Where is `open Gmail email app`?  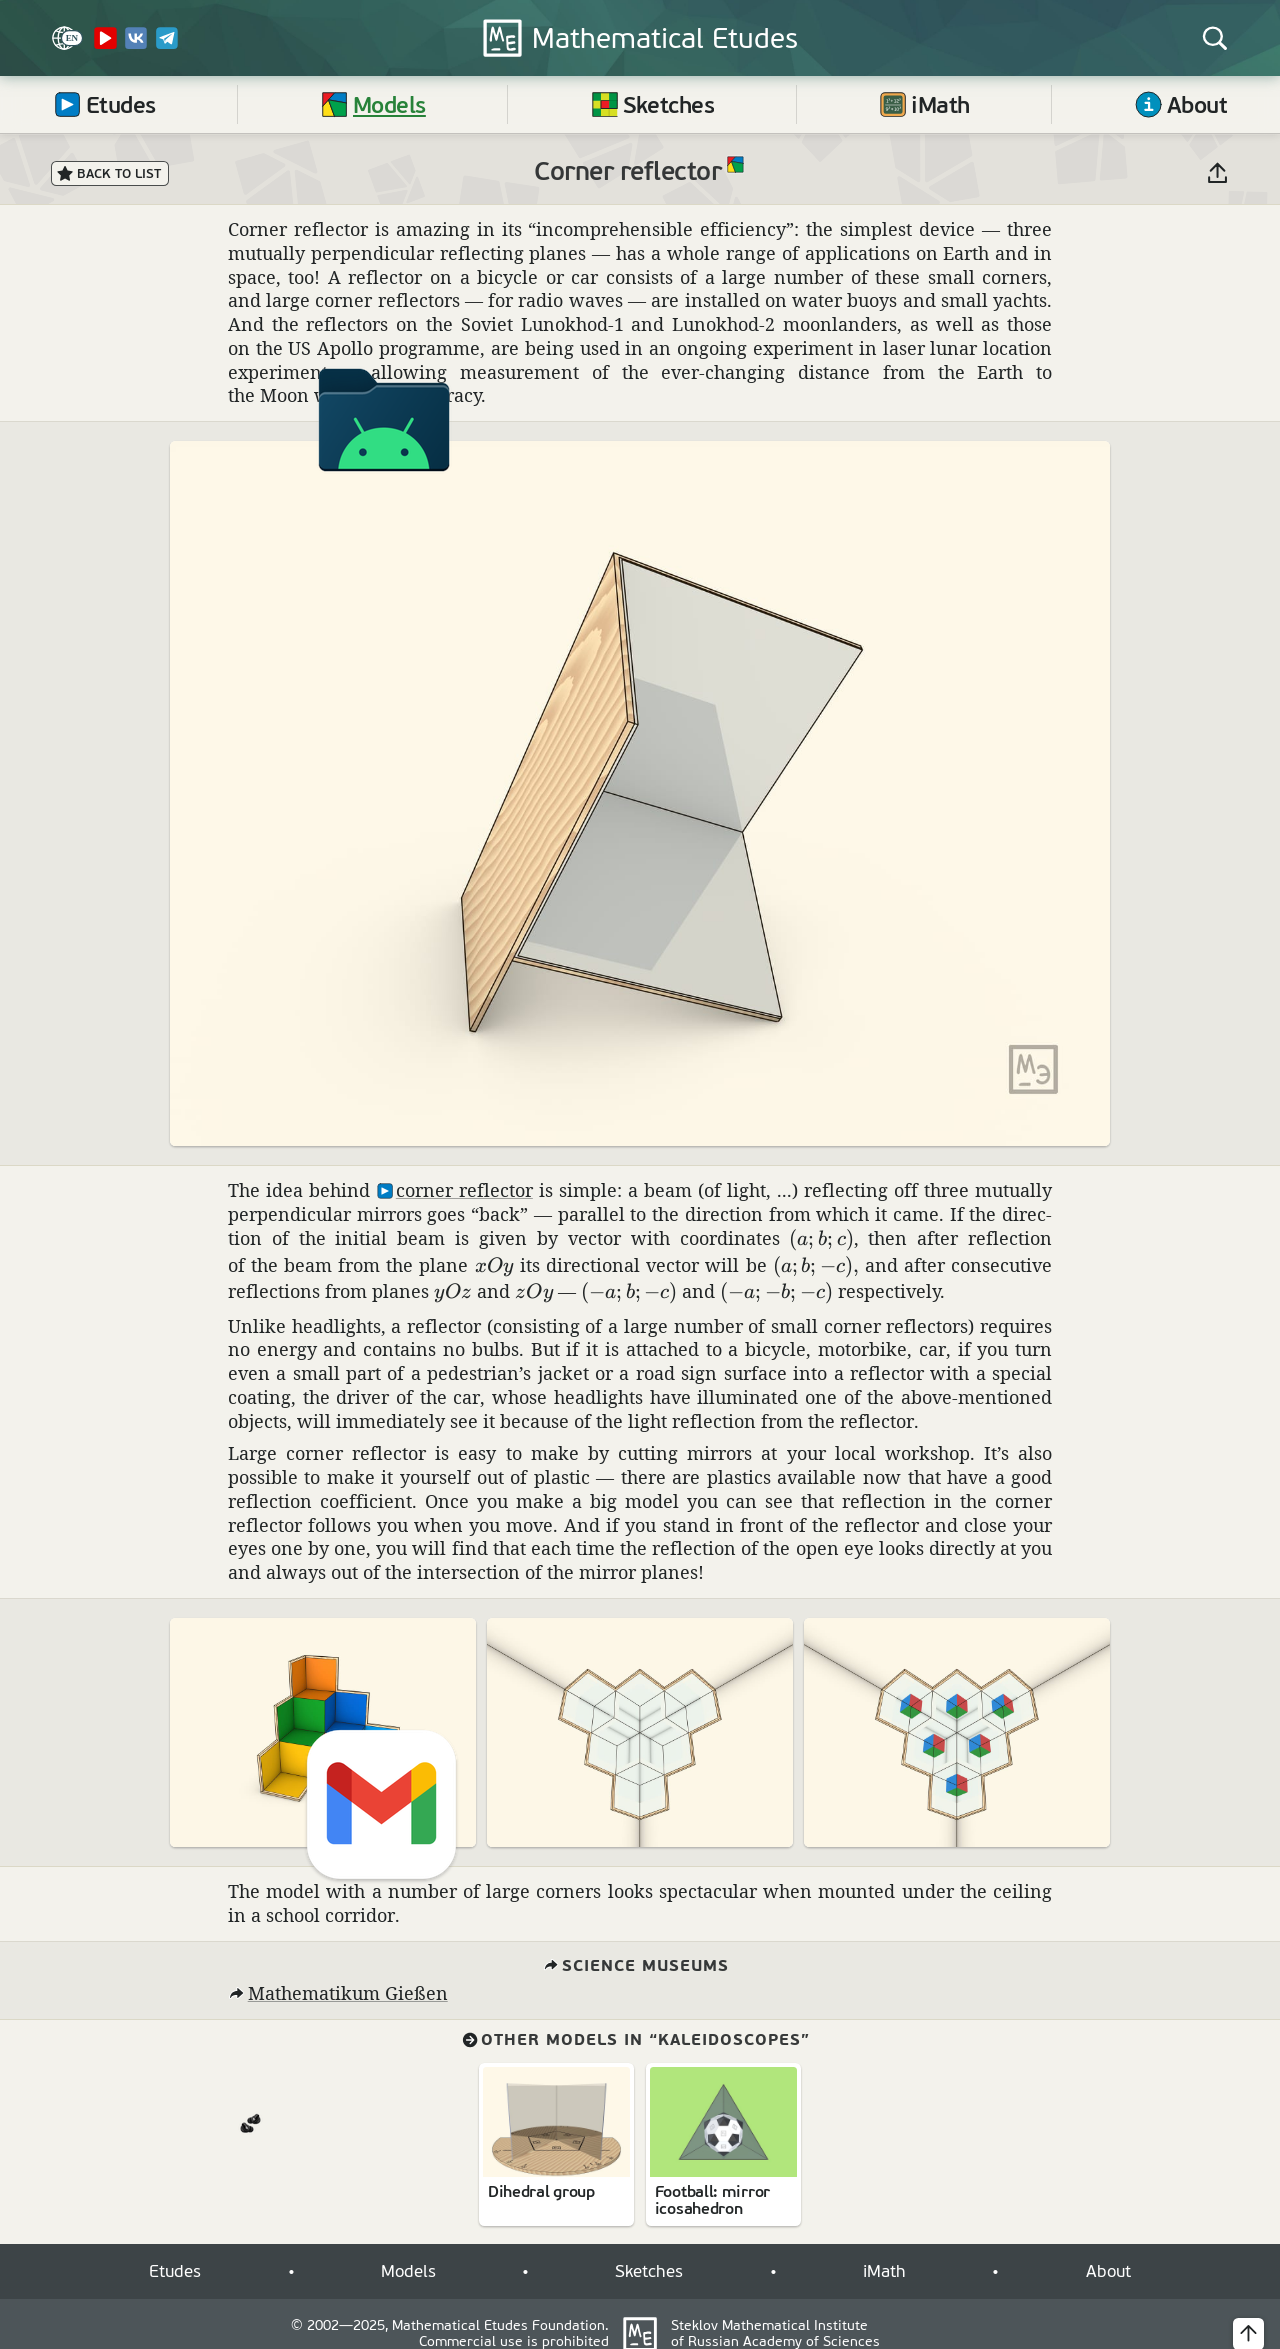
open Gmail email app is located at coordinates (381, 1804).